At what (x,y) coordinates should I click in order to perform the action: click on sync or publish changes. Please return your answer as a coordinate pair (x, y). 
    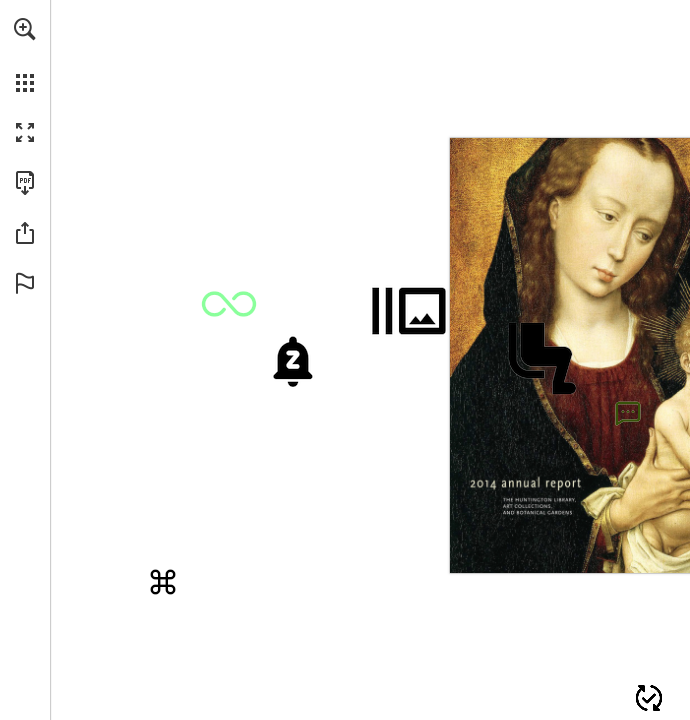
    Looking at the image, I should click on (649, 698).